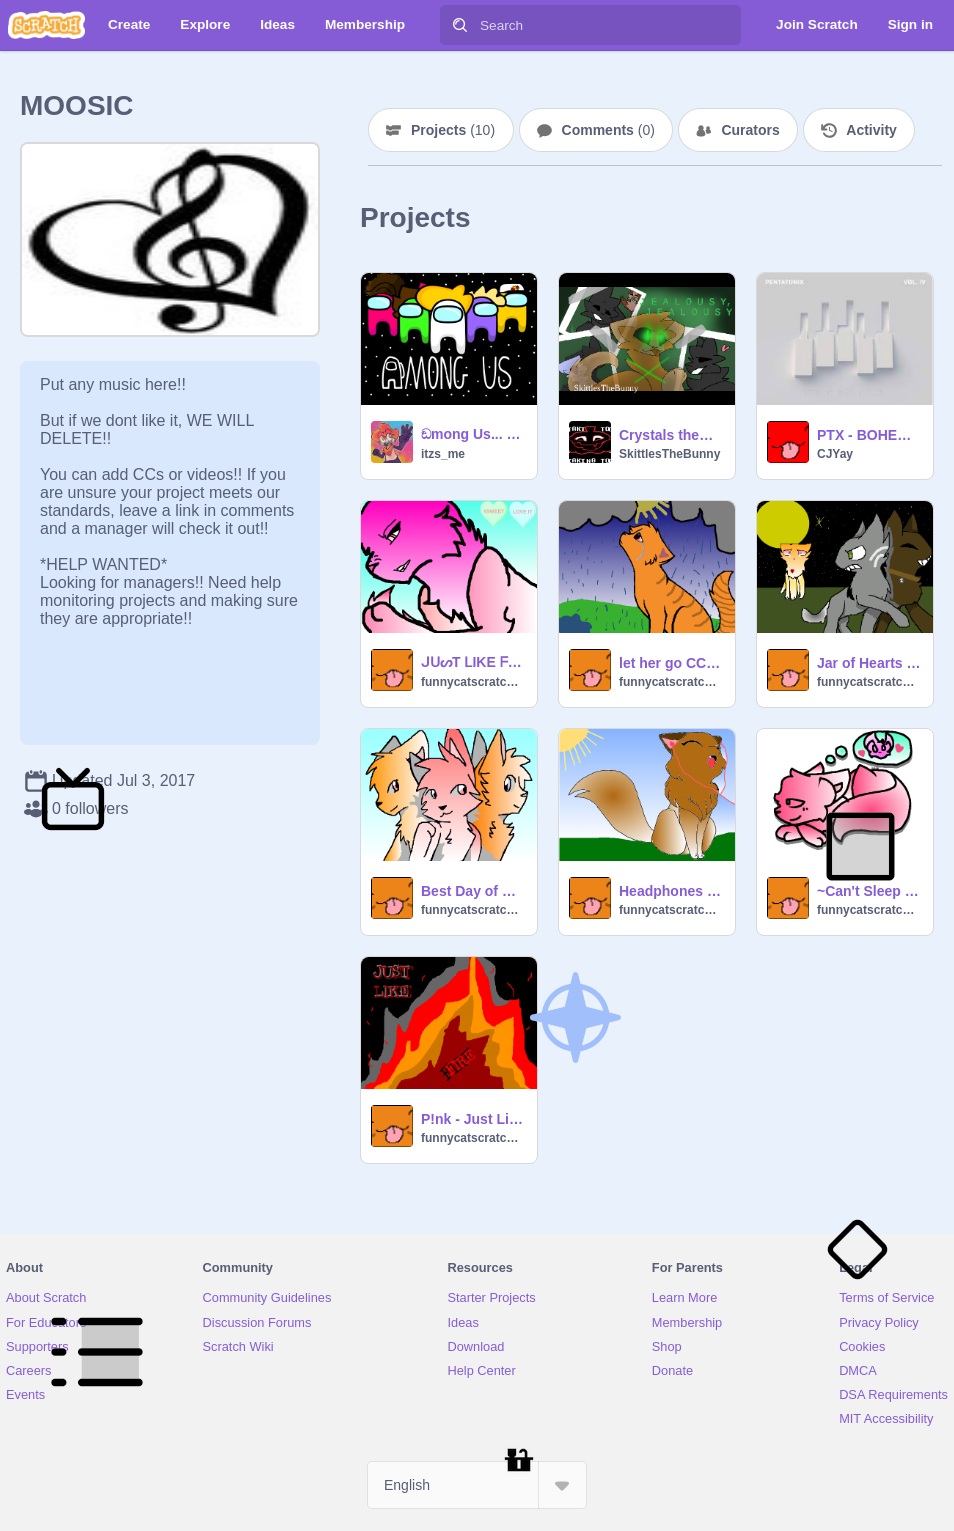 The width and height of the screenshot is (954, 1531). I want to click on browse kitchen countertop options, so click(519, 1460).